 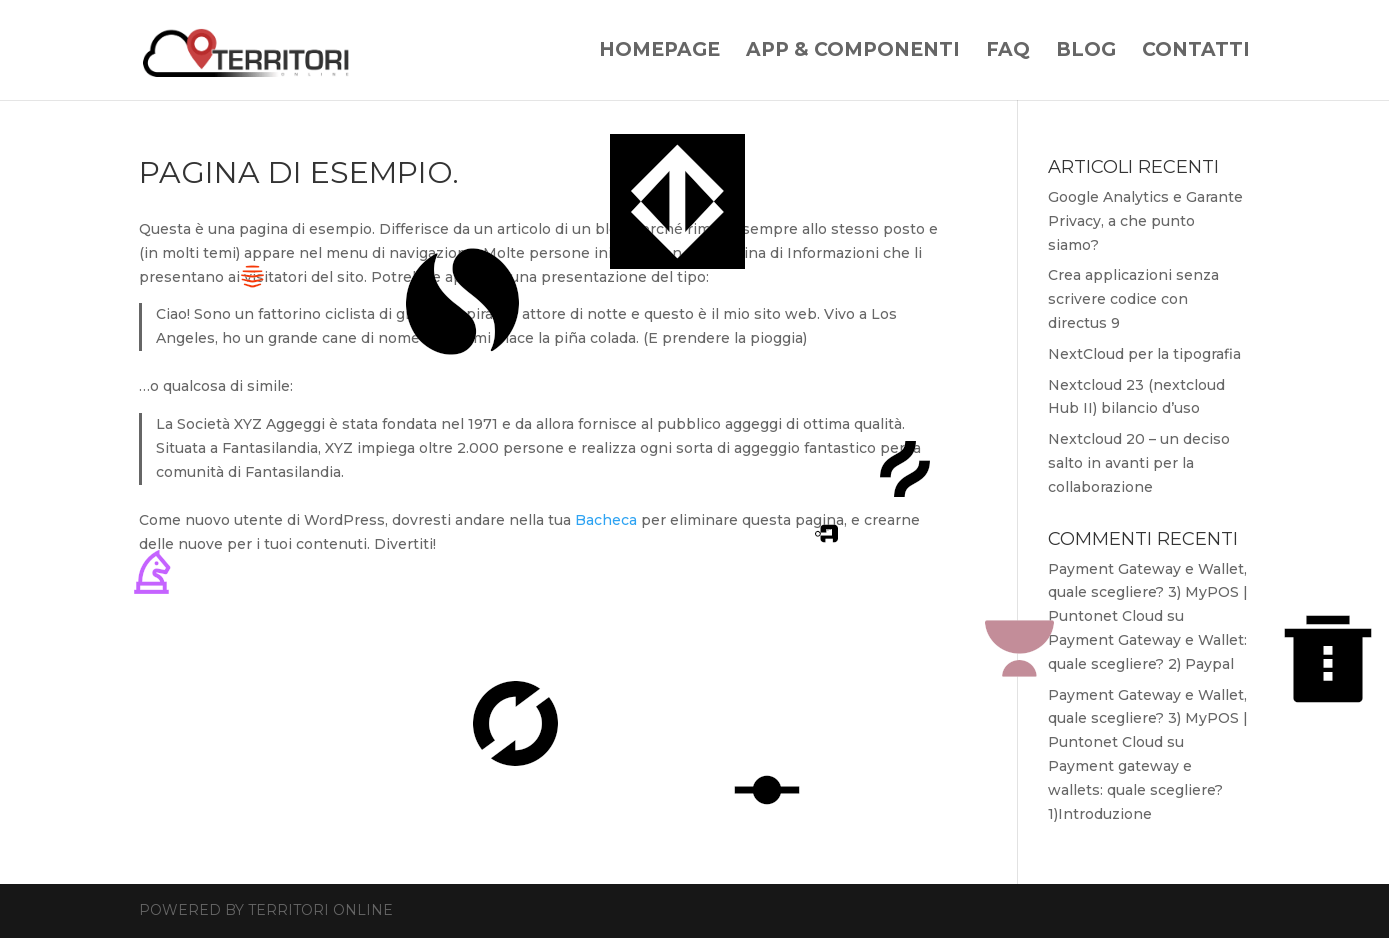 I want to click on delete selected item, so click(x=1328, y=659).